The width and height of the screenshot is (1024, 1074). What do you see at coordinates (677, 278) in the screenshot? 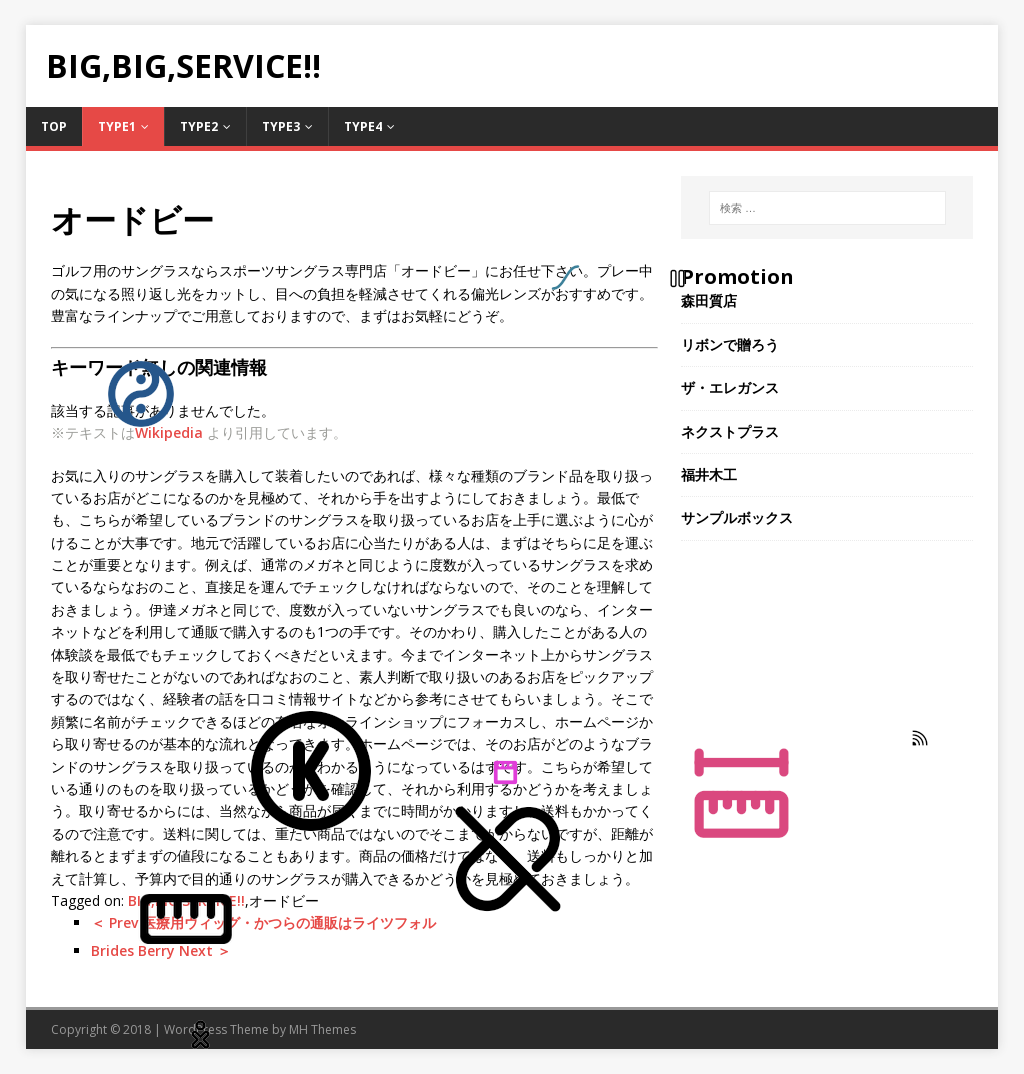
I see `stretch or resize content vertically` at bounding box center [677, 278].